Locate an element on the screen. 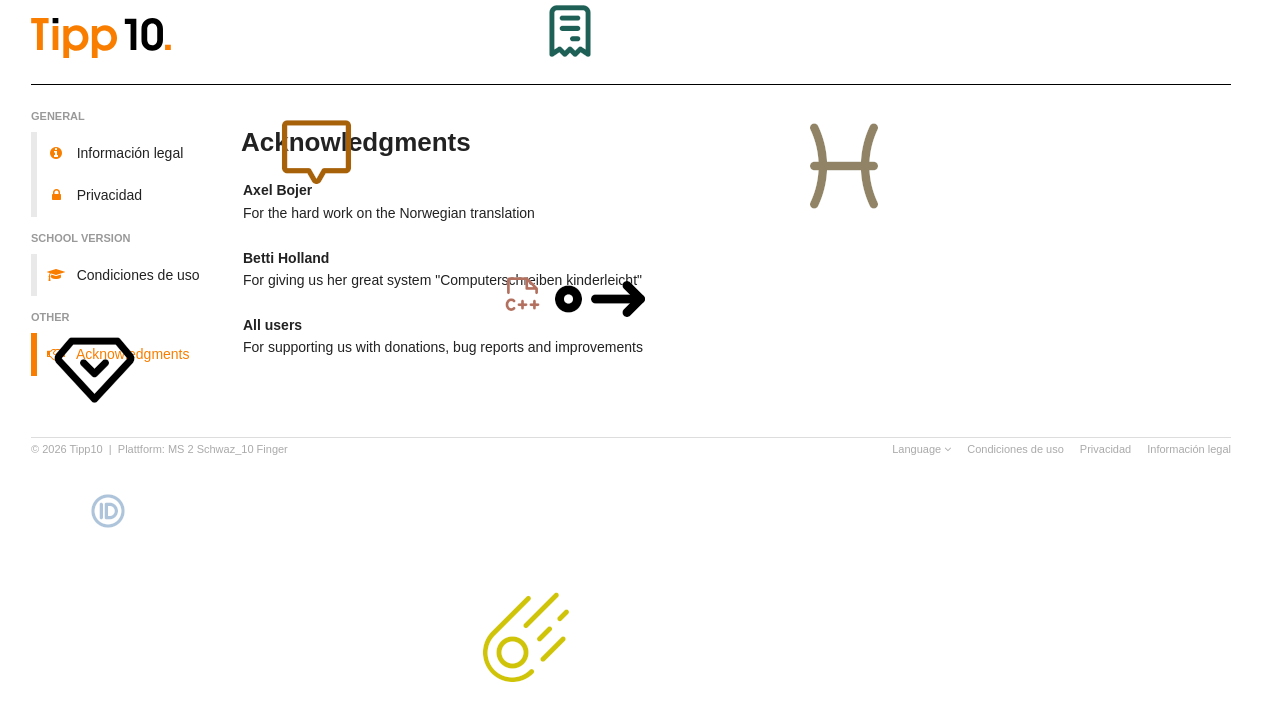 This screenshot has width=1262, height=720. open chat or messaging is located at coordinates (316, 149).